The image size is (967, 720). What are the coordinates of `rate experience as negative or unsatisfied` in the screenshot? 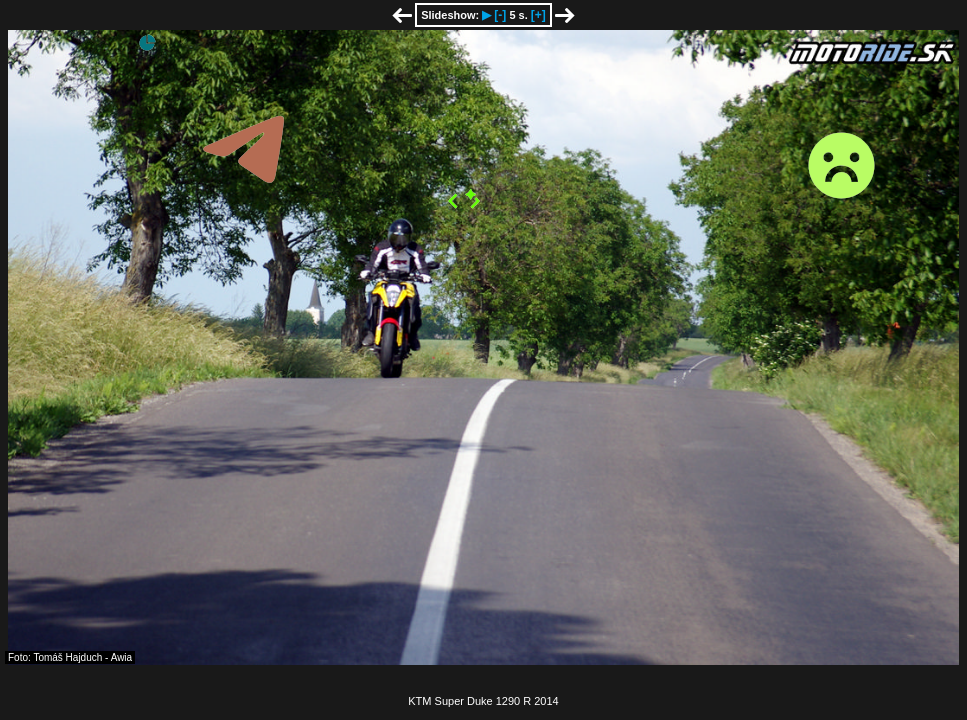 It's located at (841, 165).